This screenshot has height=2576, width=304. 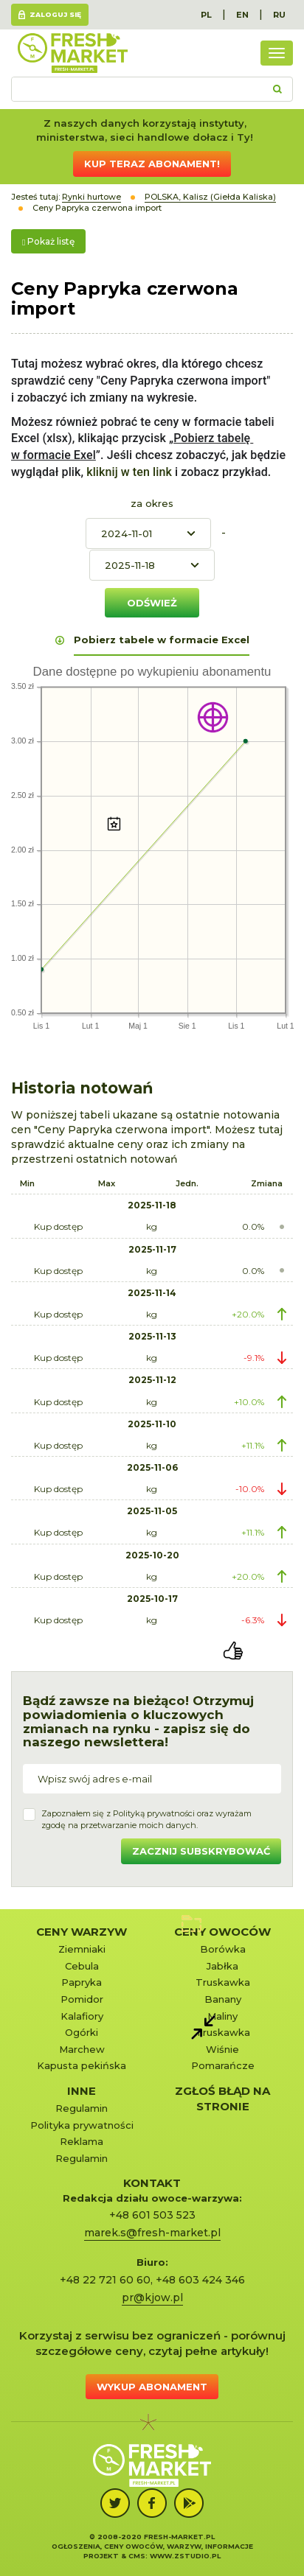 What do you see at coordinates (148, 2423) in the screenshot?
I see `indicates a required field in a form` at bounding box center [148, 2423].